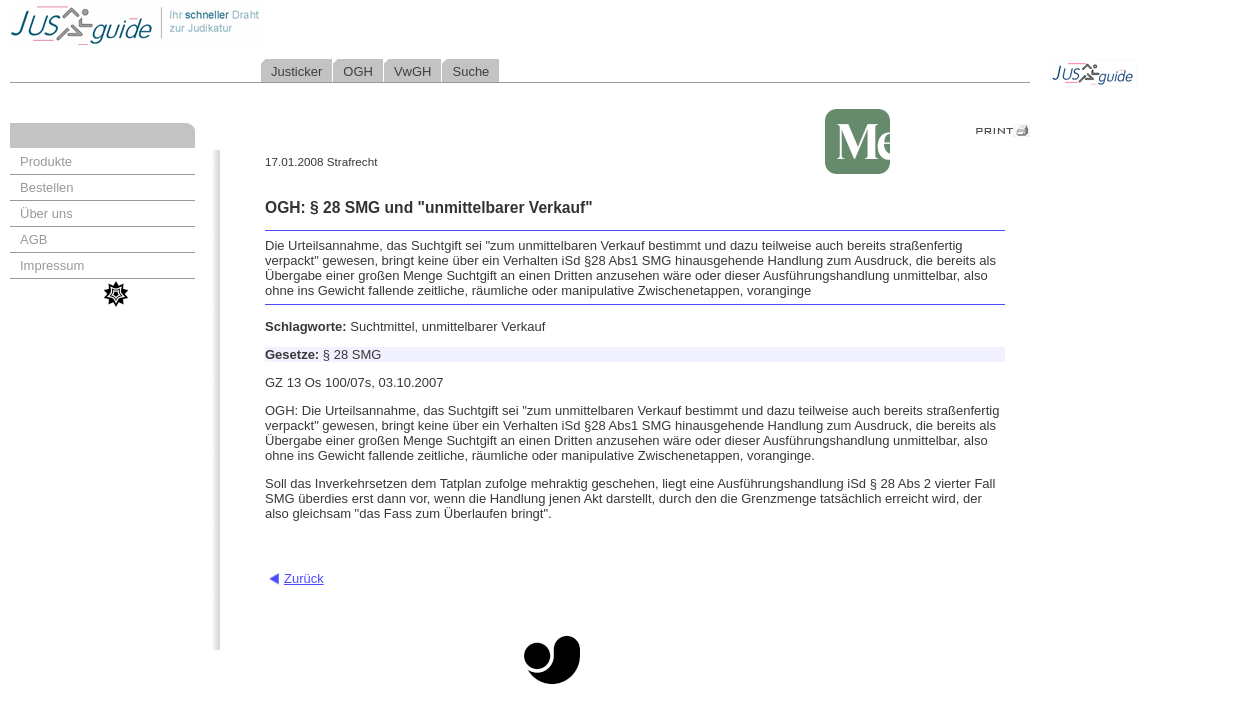 The width and height of the screenshot is (1250, 720). I want to click on open the Medium app, so click(857, 141).